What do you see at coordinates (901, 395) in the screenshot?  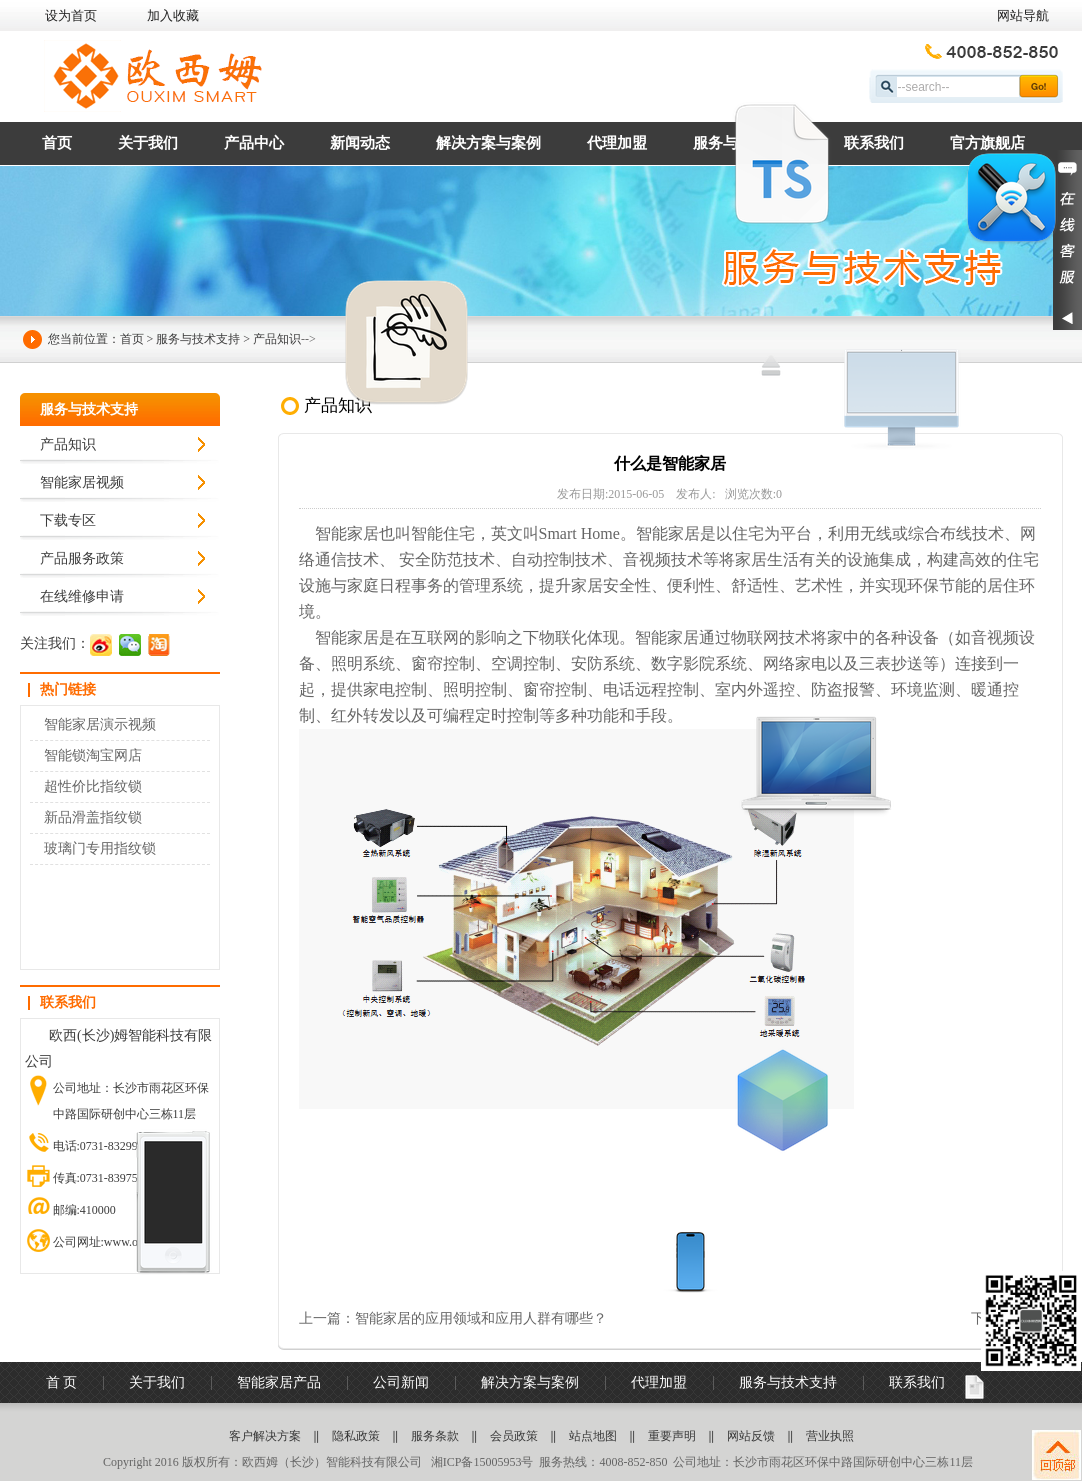 I see `represents this mac in system preferences or finder` at bounding box center [901, 395].